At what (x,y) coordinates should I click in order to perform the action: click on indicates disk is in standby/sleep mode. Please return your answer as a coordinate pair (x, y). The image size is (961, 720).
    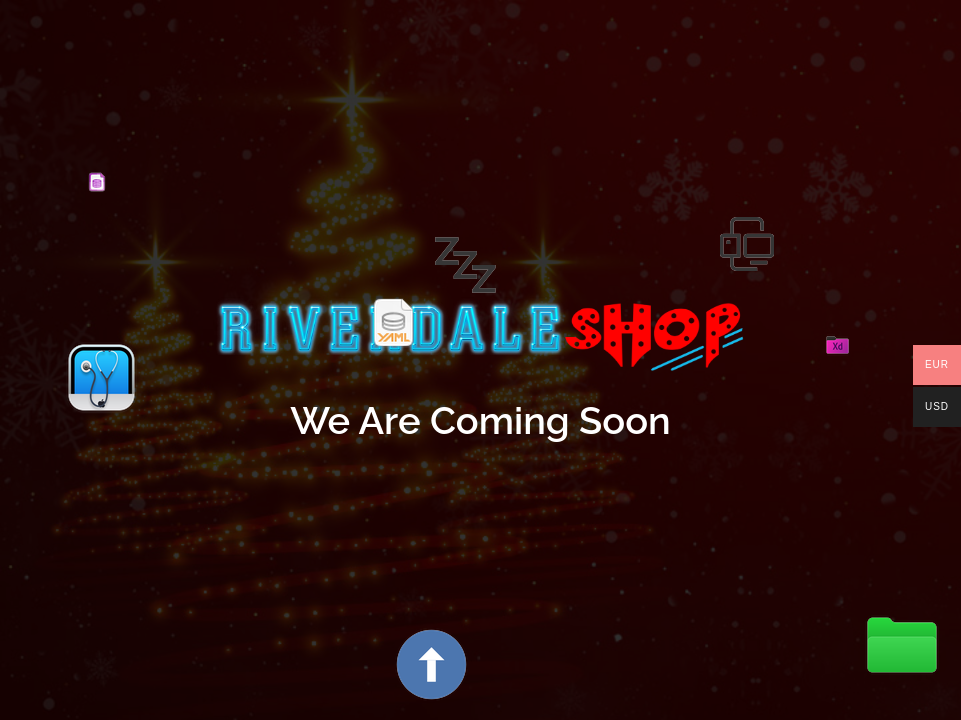
    Looking at the image, I should click on (463, 265).